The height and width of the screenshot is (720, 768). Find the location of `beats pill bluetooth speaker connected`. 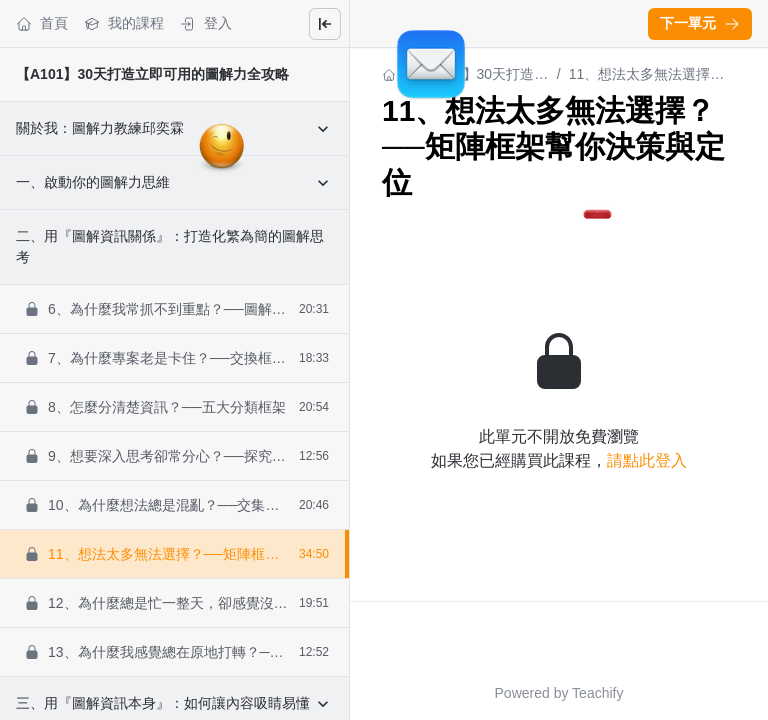

beats pill bluetooth speaker connected is located at coordinates (597, 214).